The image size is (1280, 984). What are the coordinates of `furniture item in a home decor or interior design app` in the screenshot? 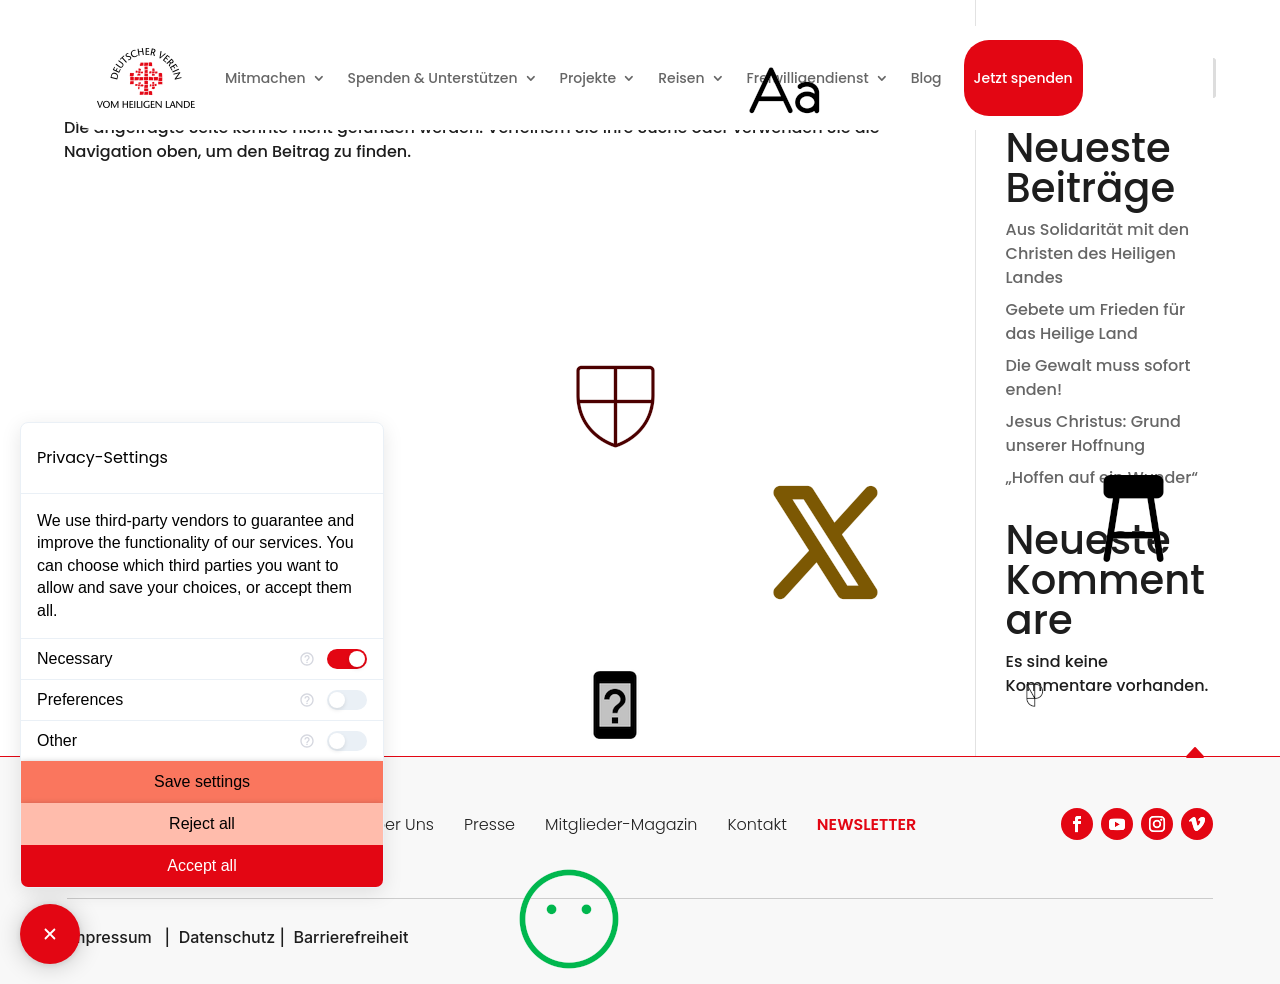 It's located at (1133, 518).